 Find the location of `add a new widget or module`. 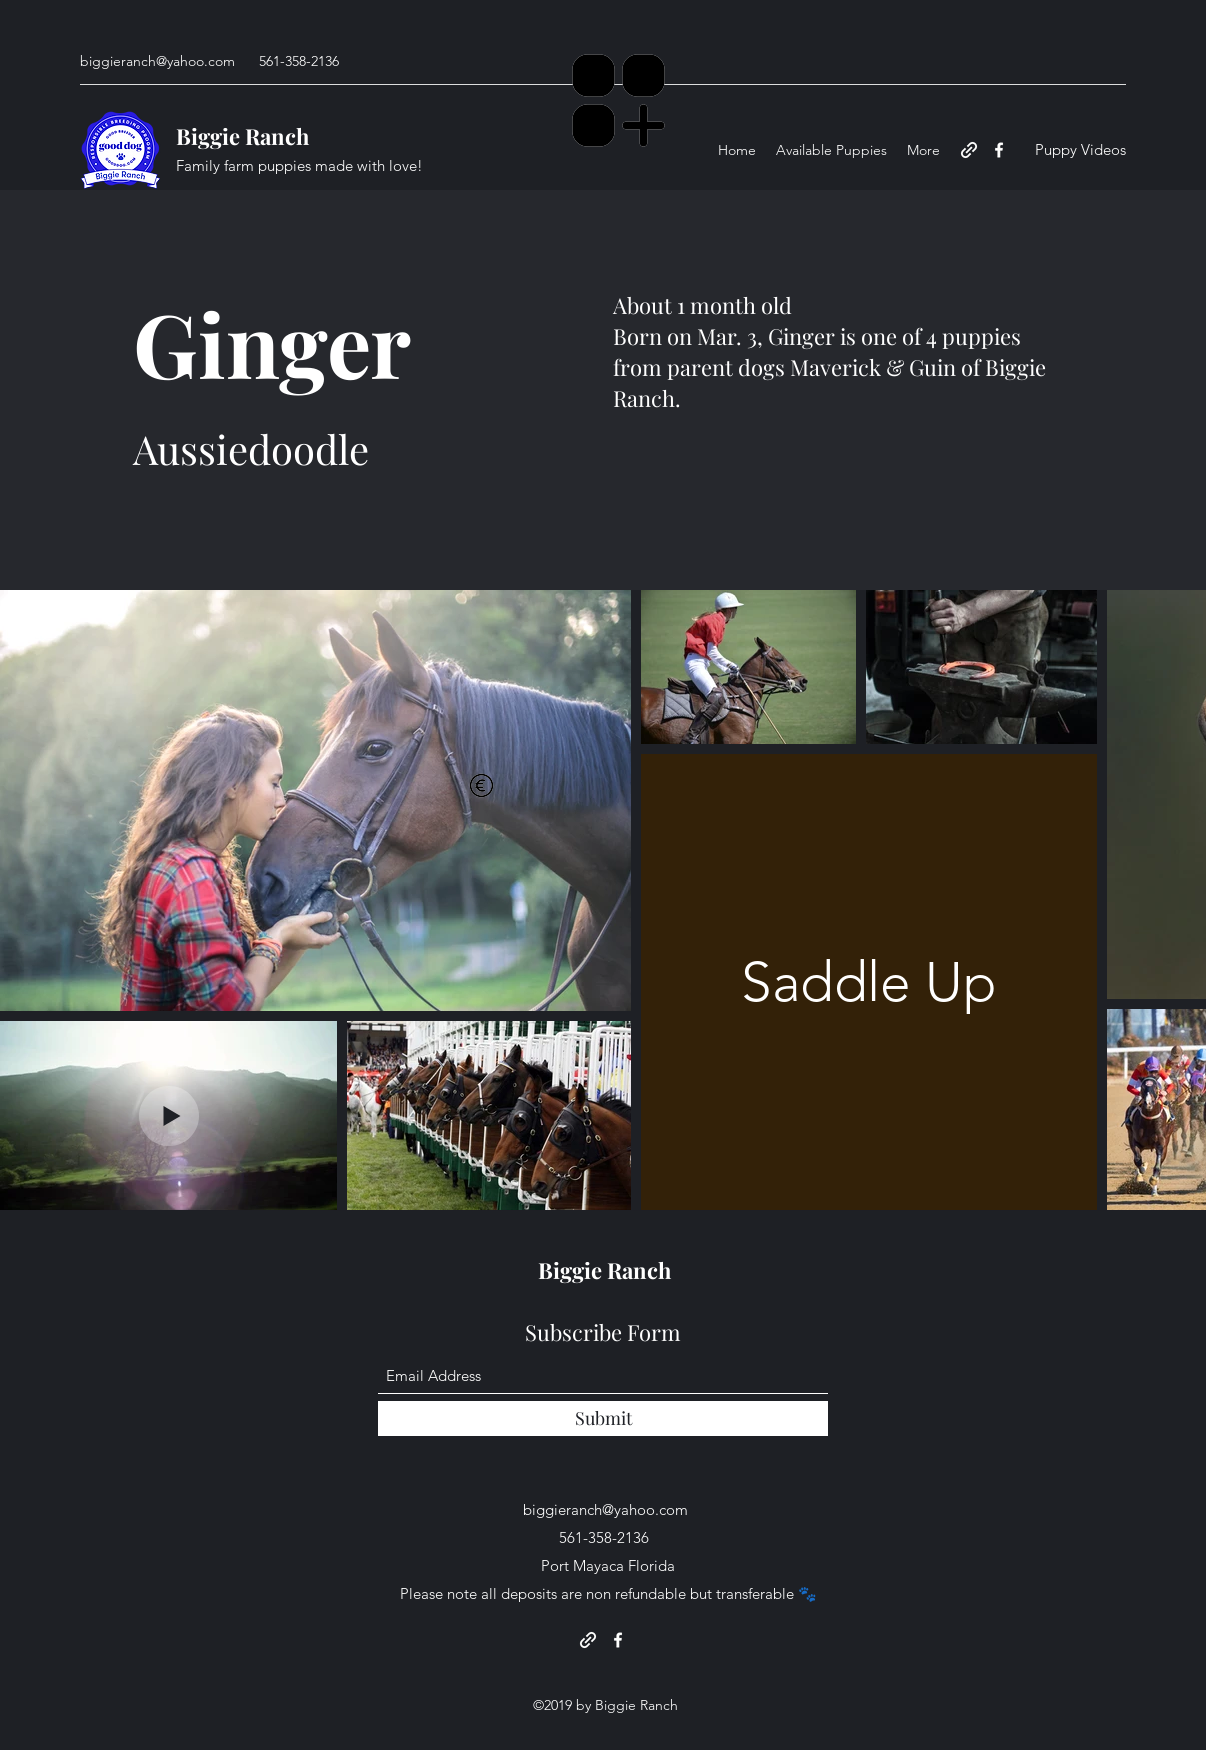

add a new widget or module is located at coordinates (618, 100).